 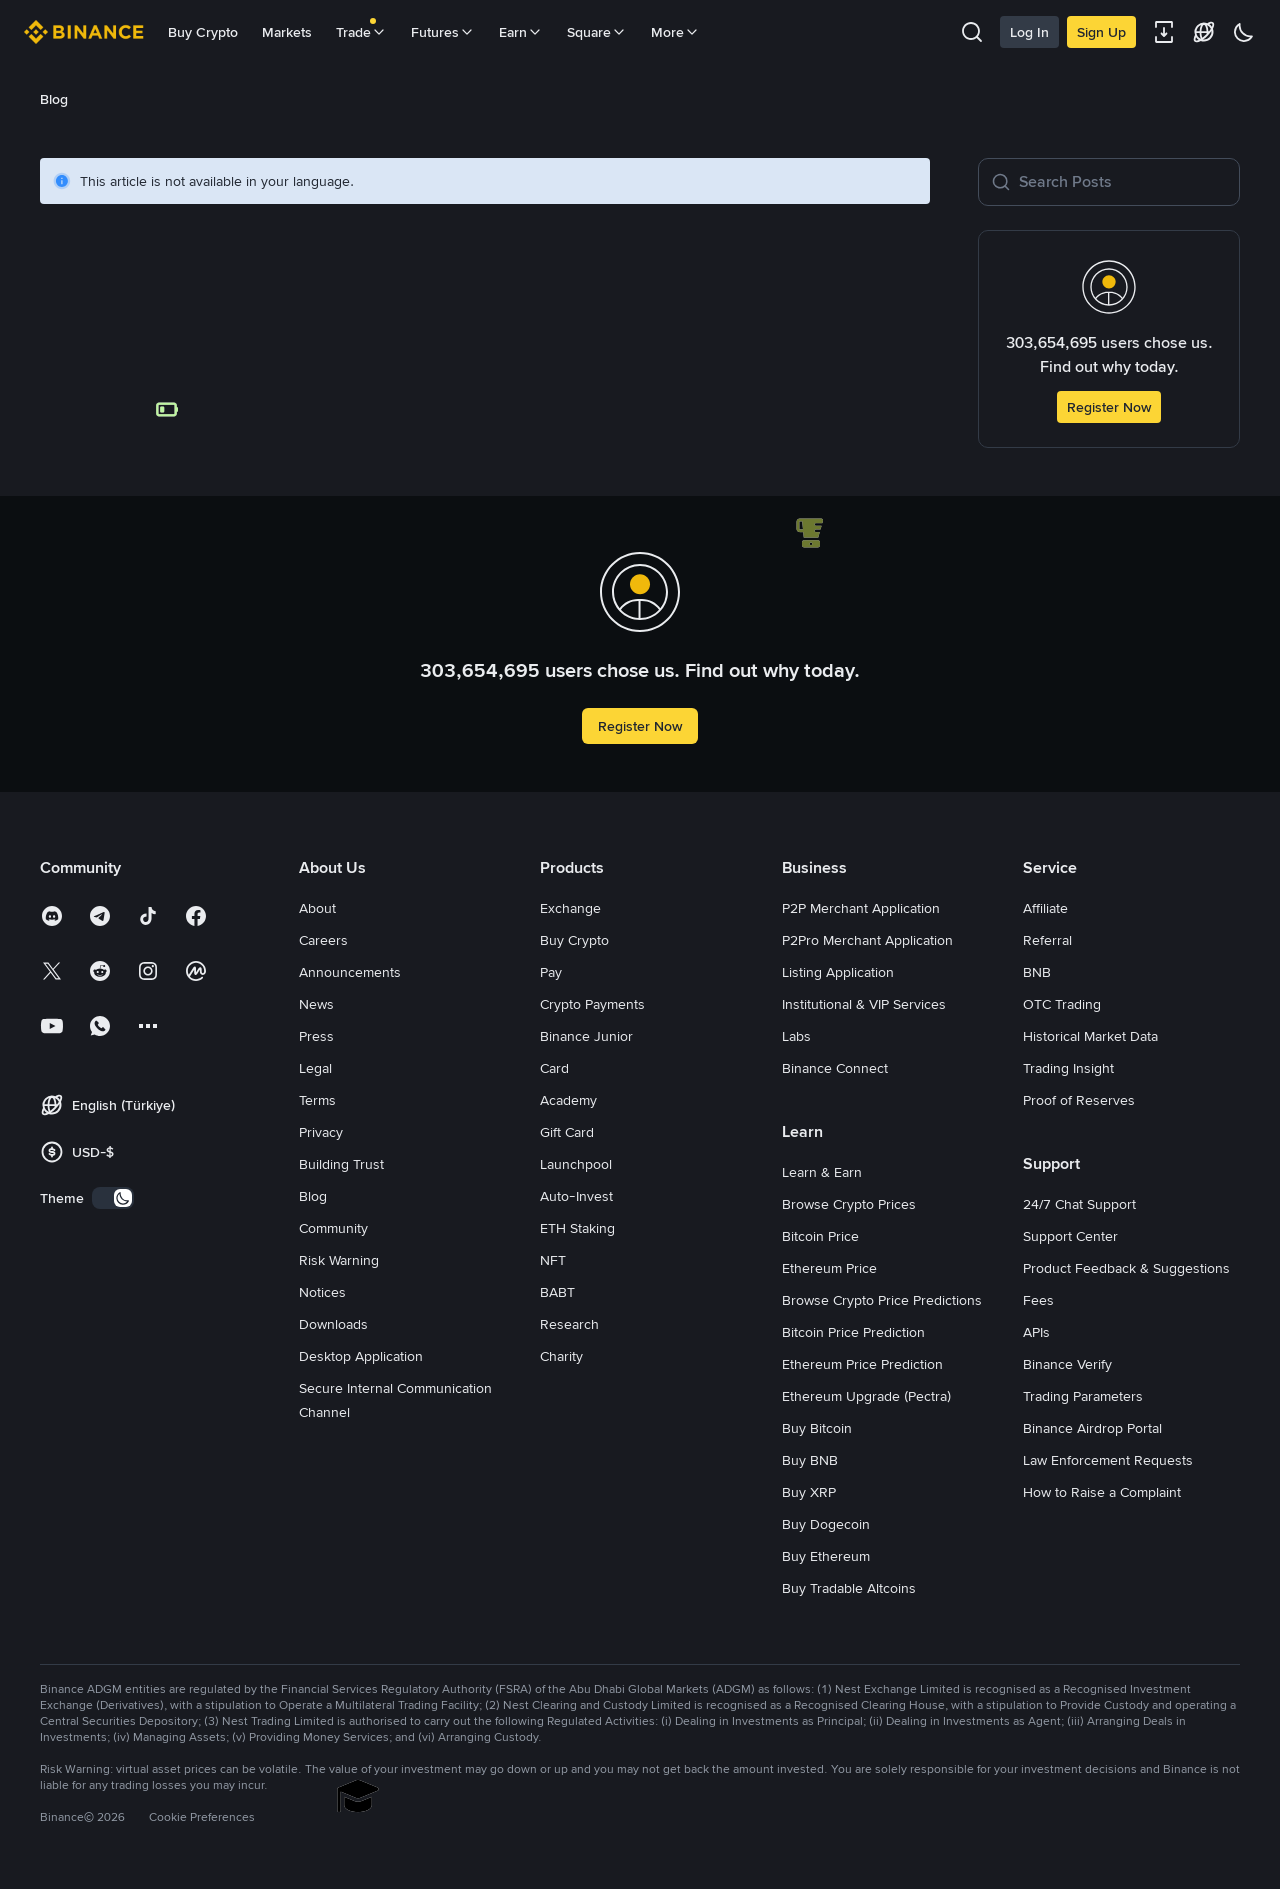 What do you see at coordinates (811, 533) in the screenshot?
I see `access blender 3D software` at bounding box center [811, 533].